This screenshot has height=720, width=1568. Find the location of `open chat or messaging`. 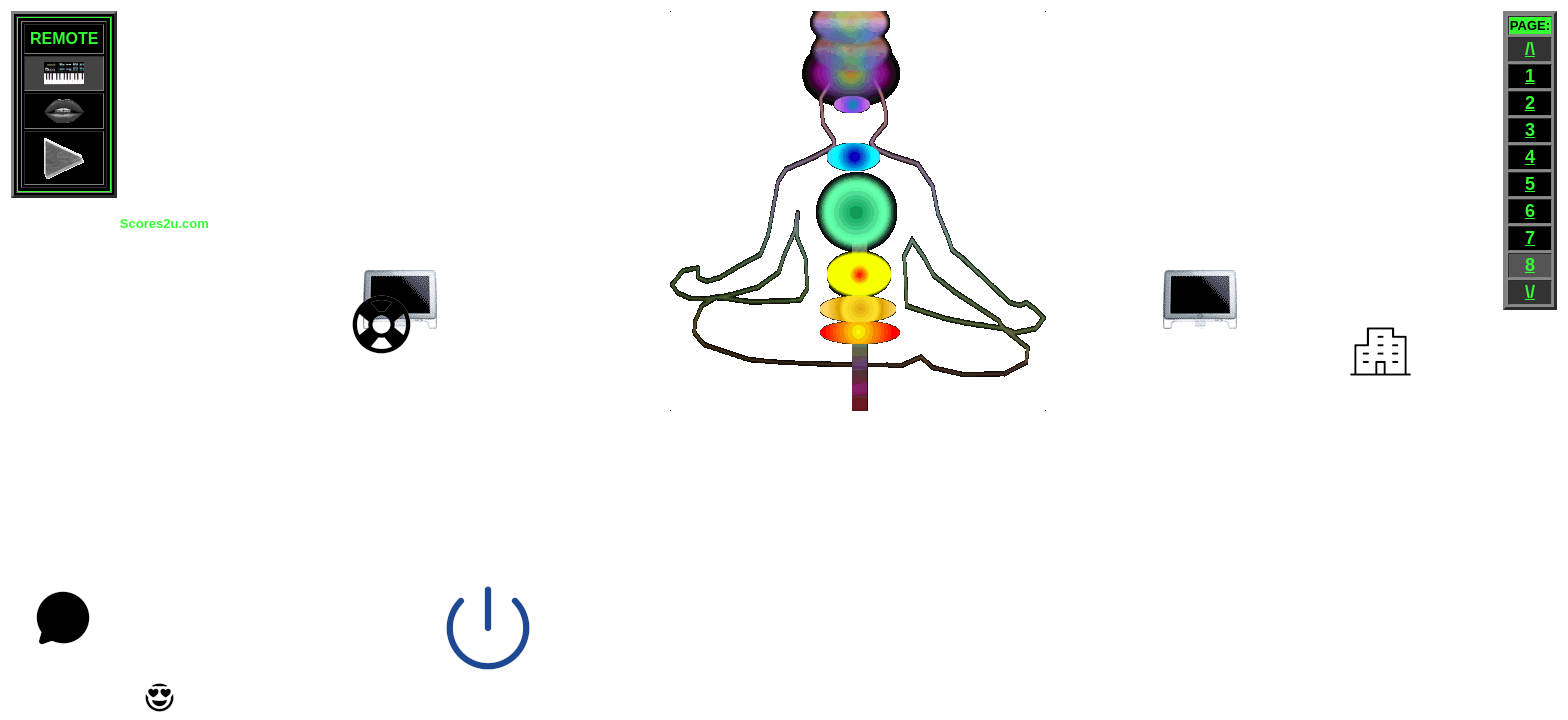

open chat or messaging is located at coordinates (63, 618).